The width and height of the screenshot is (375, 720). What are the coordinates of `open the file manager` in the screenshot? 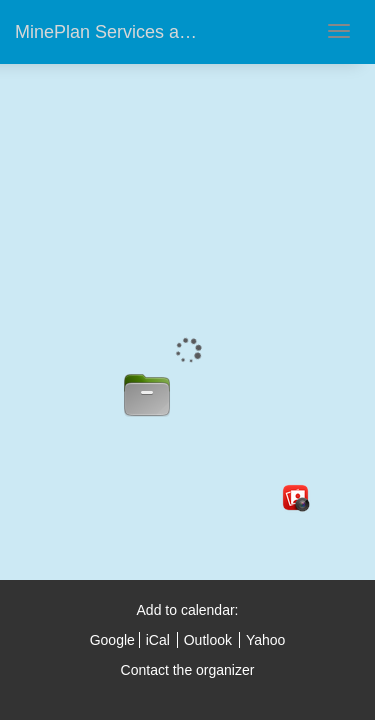 It's located at (147, 395).